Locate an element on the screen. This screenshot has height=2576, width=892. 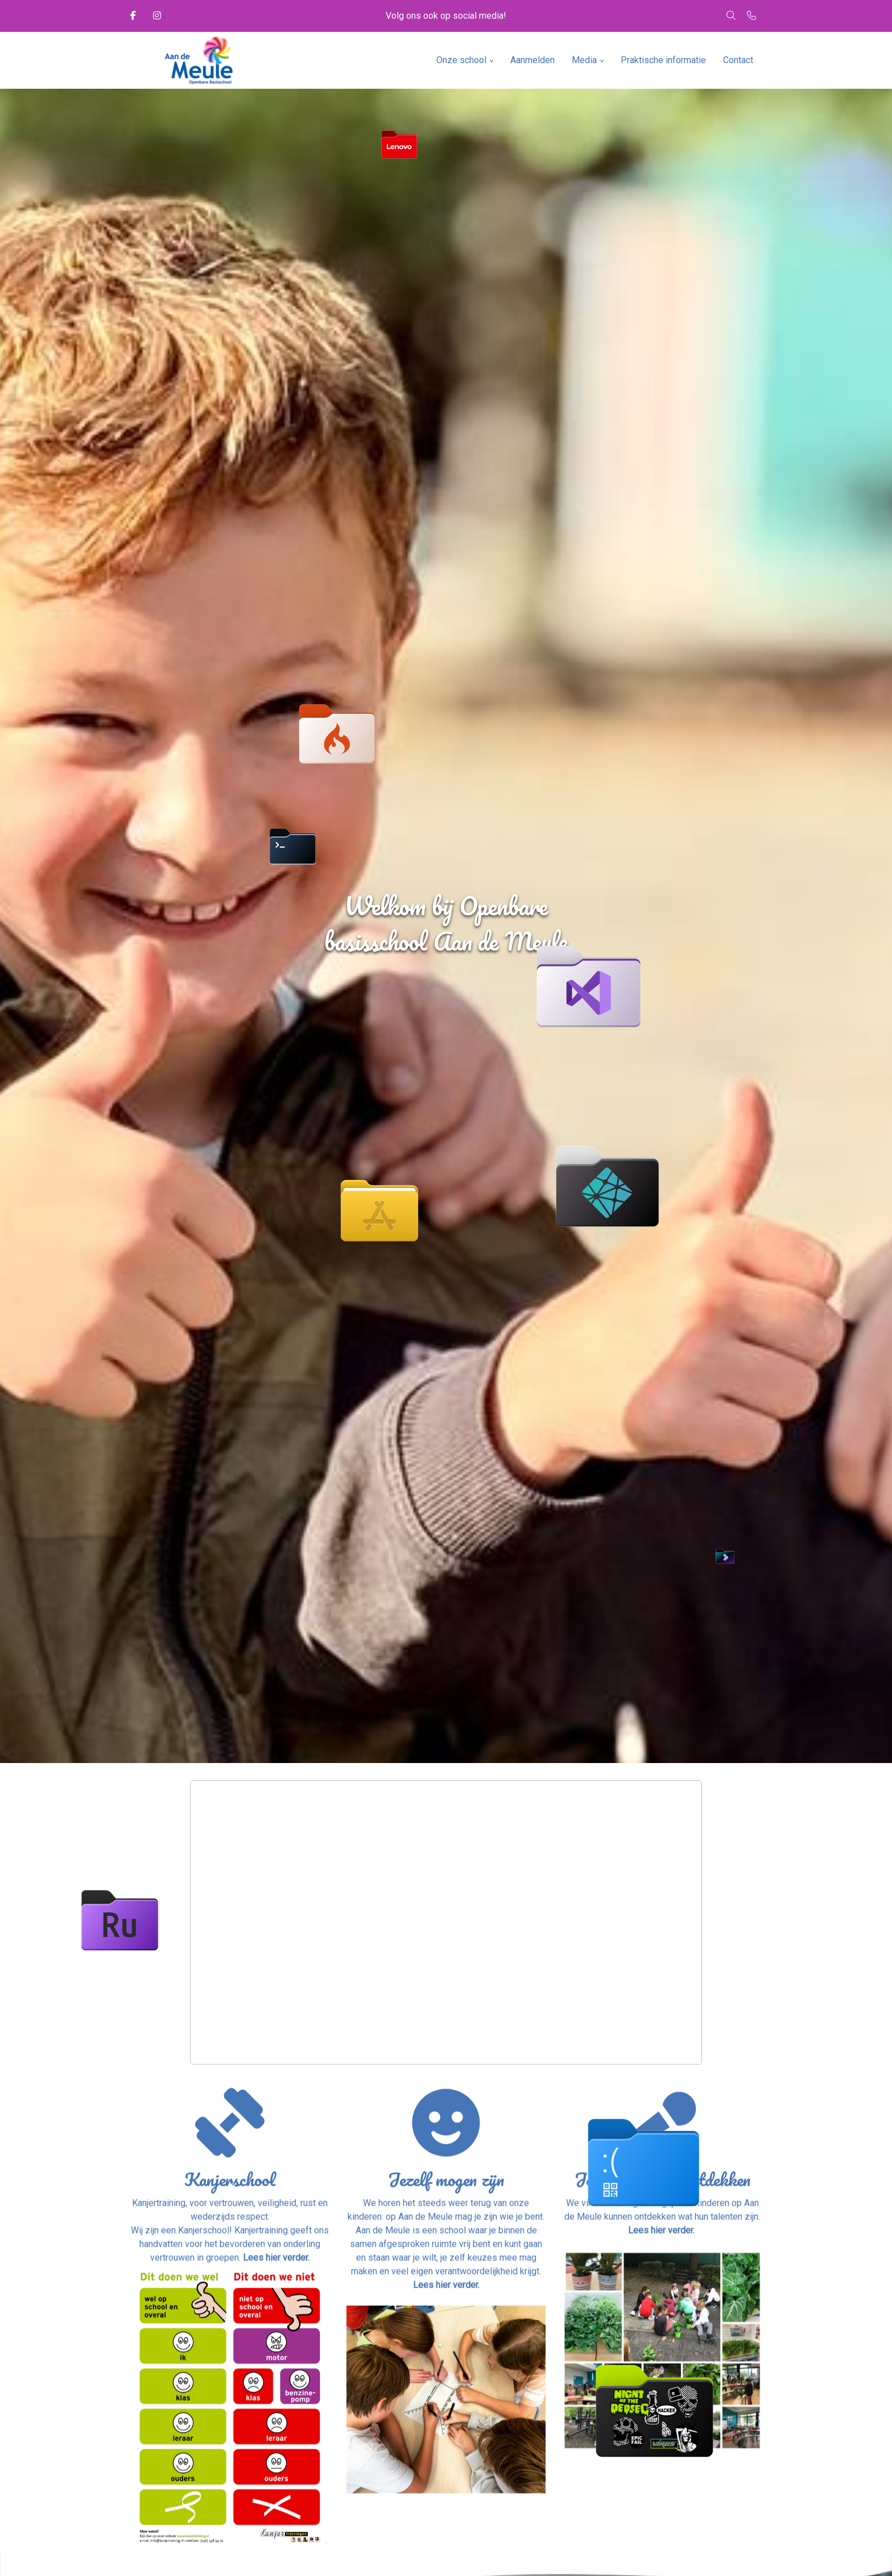
folder containing system crash logs or error reports is located at coordinates (643, 2165).